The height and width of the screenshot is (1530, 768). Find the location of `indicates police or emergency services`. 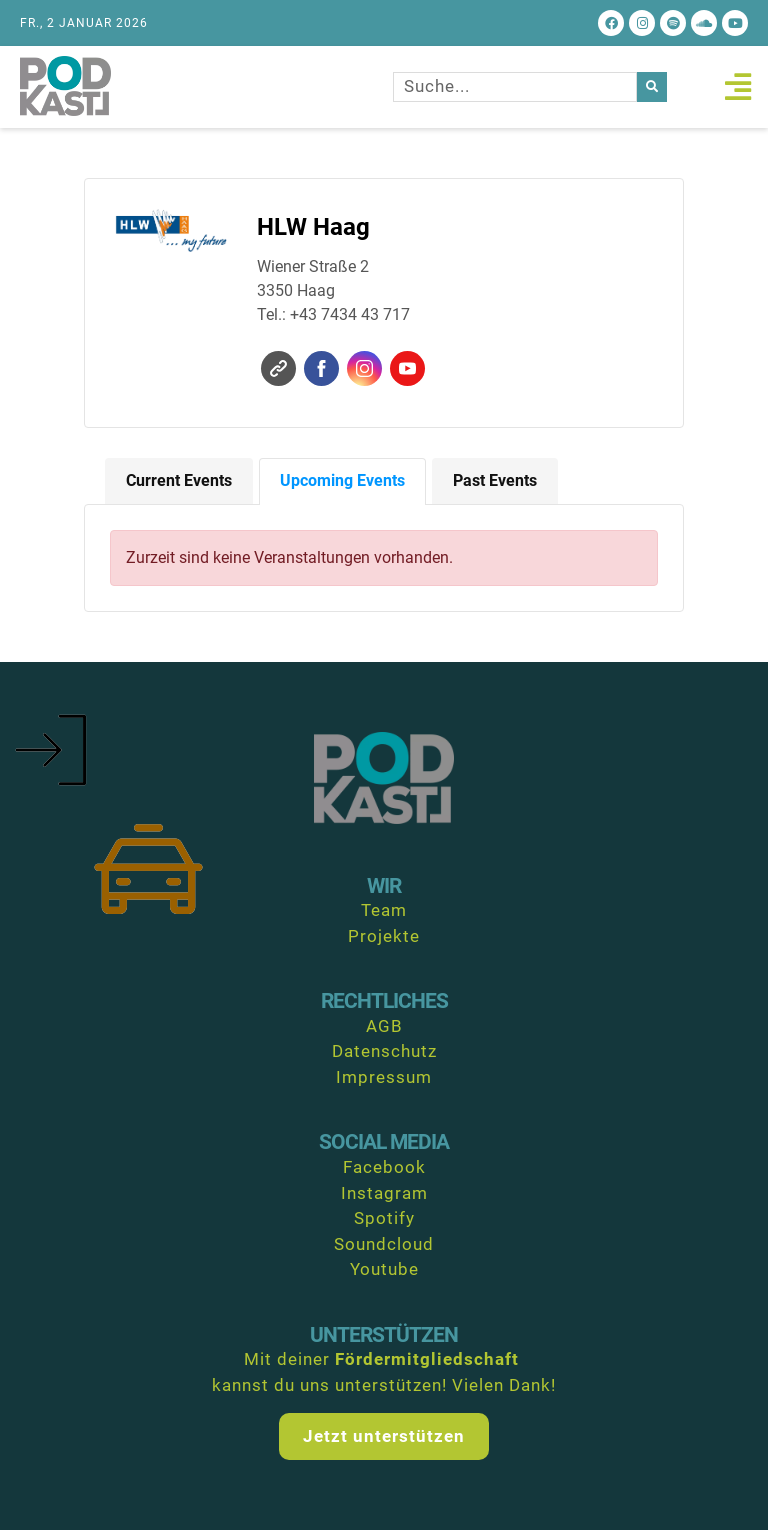

indicates police or emergency services is located at coordinates (148, 874).